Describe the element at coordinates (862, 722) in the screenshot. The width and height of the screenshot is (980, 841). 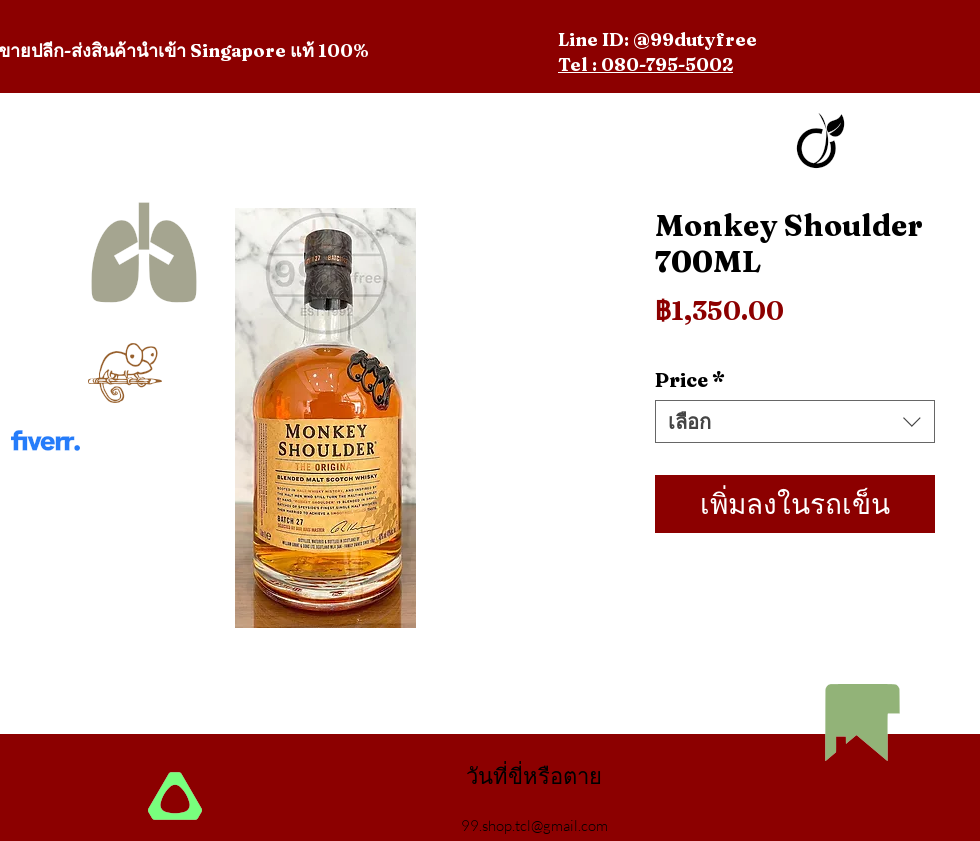
I see `homepage app logo` at that location.